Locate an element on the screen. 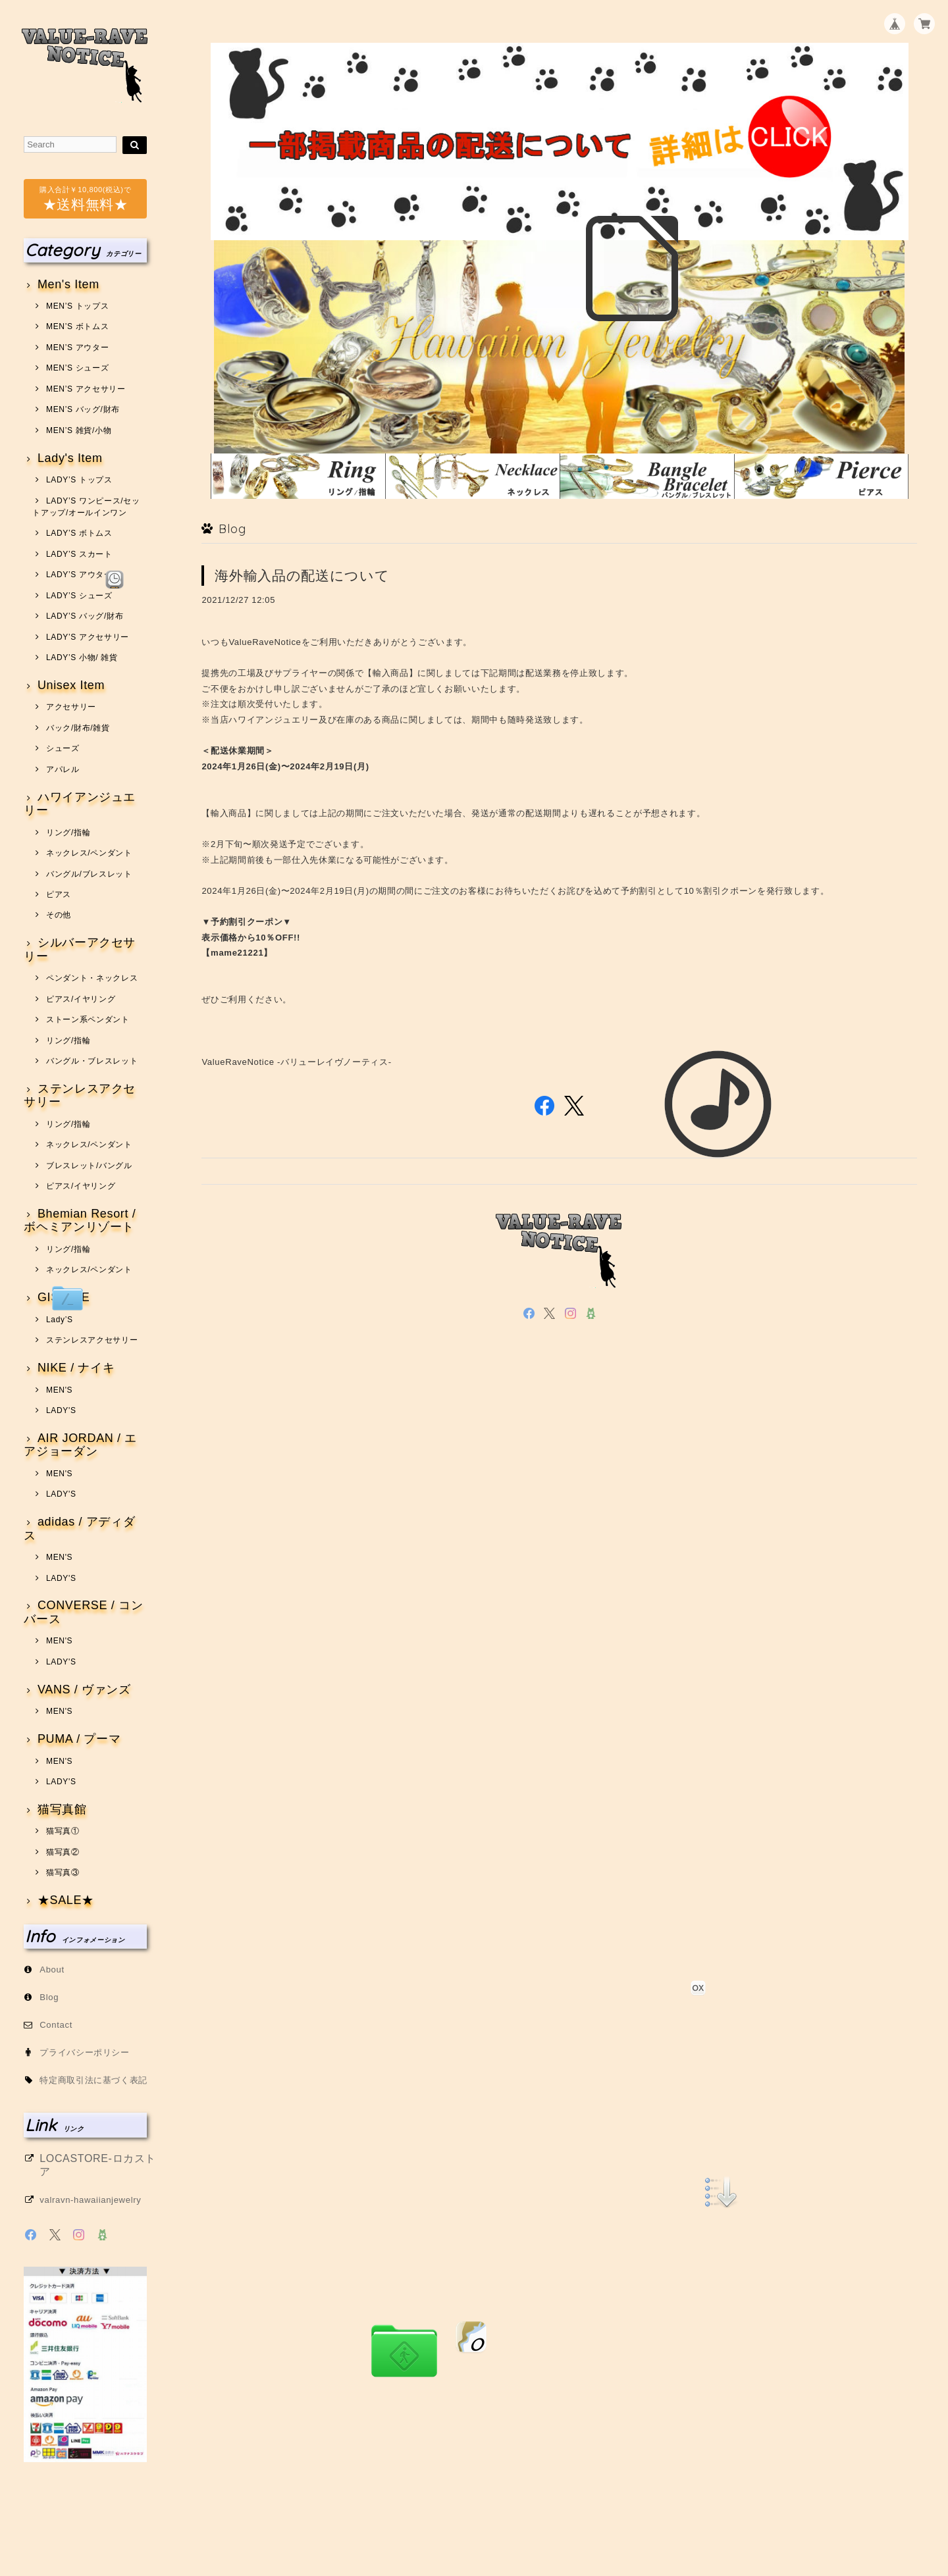  access public or shared folder is located at coordinates (404, 2351).